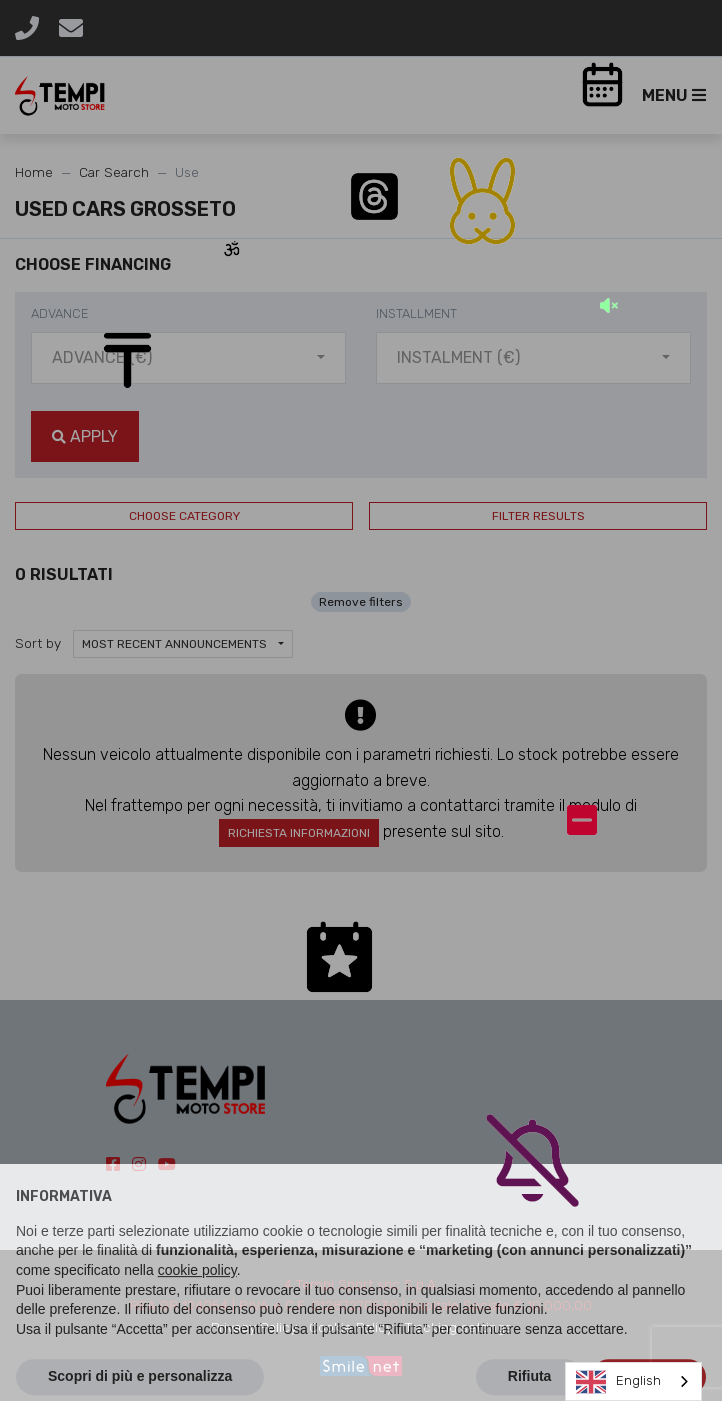  I want to click on indicates hinduism or spiritual content, so click(231, 248).